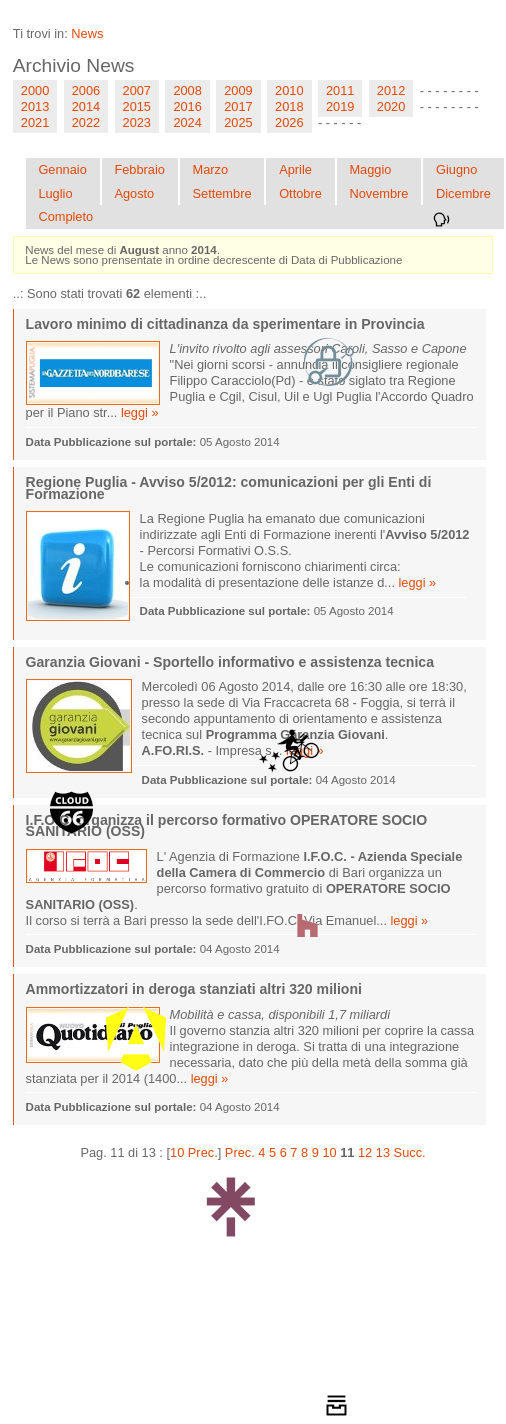  What do you see at coordinates (136, 1039) in the screenshot?
I see `indicates an Angular framework application` at bounding box center [136, 1039].